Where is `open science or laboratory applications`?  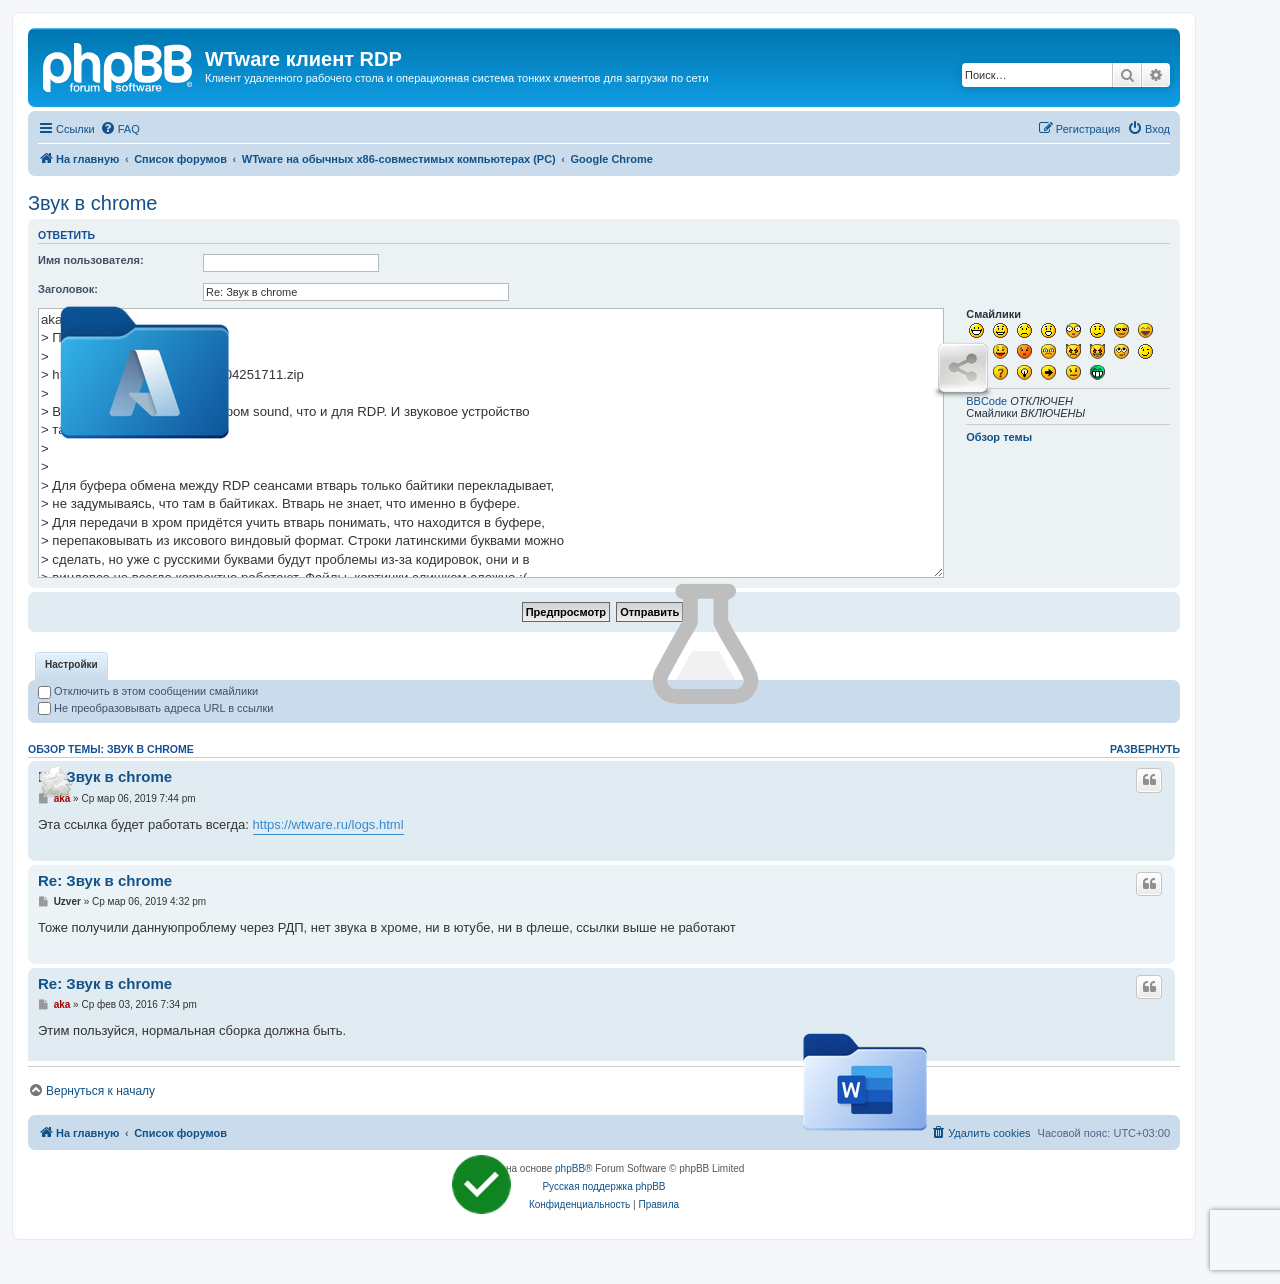 open science or laboratory applications is located at coordinates (705, 643).